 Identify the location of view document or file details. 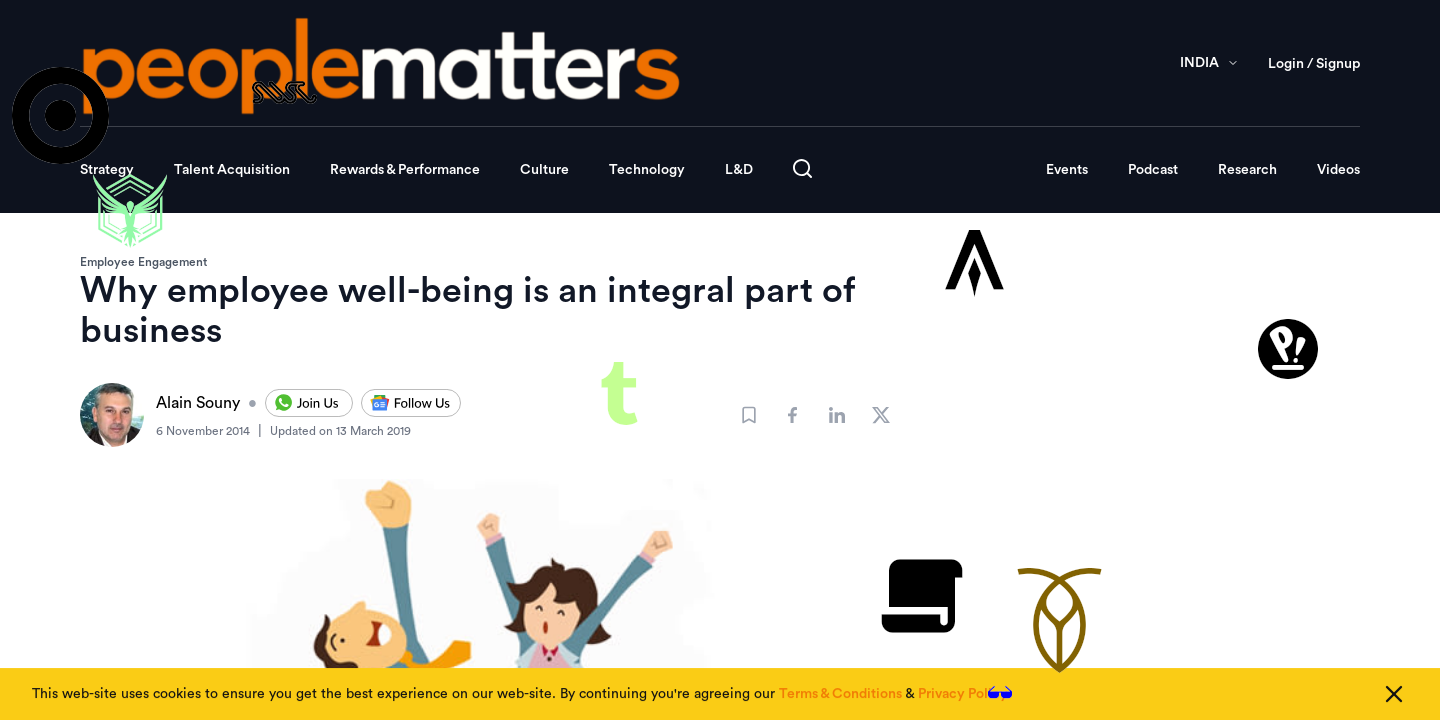
(922, 596).